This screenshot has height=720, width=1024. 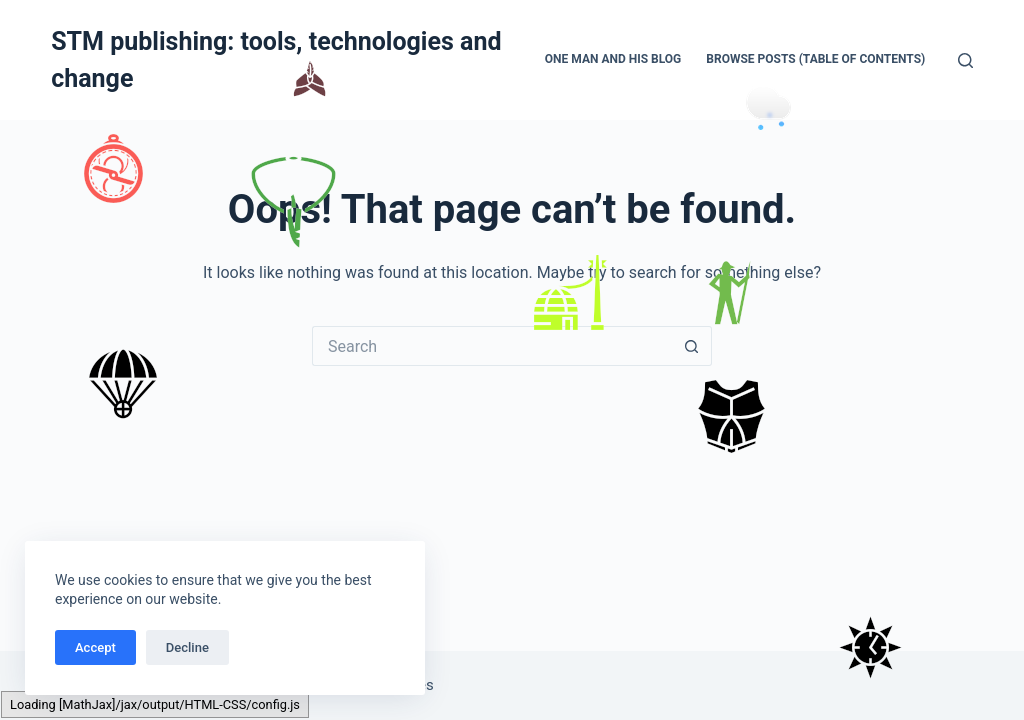 What do you see at coordinates (293, 201) in the screenshot?
I see `equip a feather necklace accessory` at bounding box center [293, 201].